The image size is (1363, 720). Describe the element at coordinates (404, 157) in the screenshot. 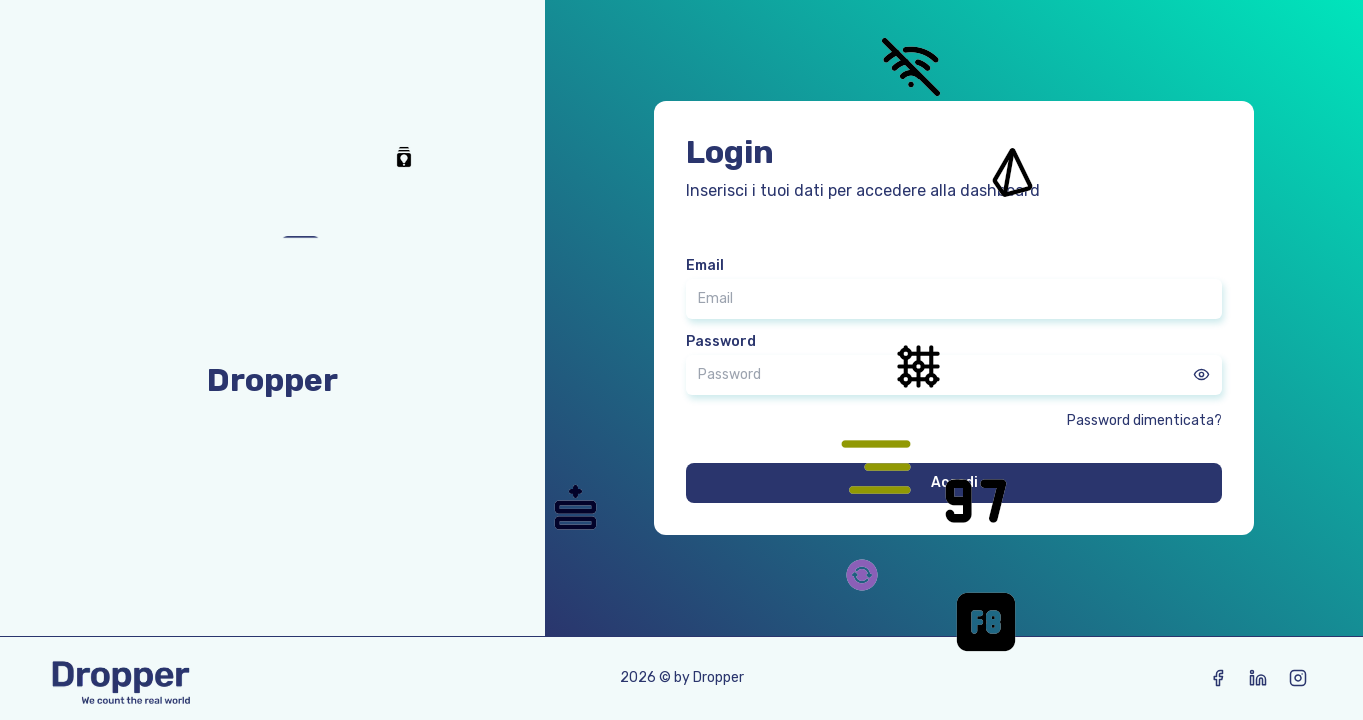

I see `view batch predictions or queued insights` at that location.